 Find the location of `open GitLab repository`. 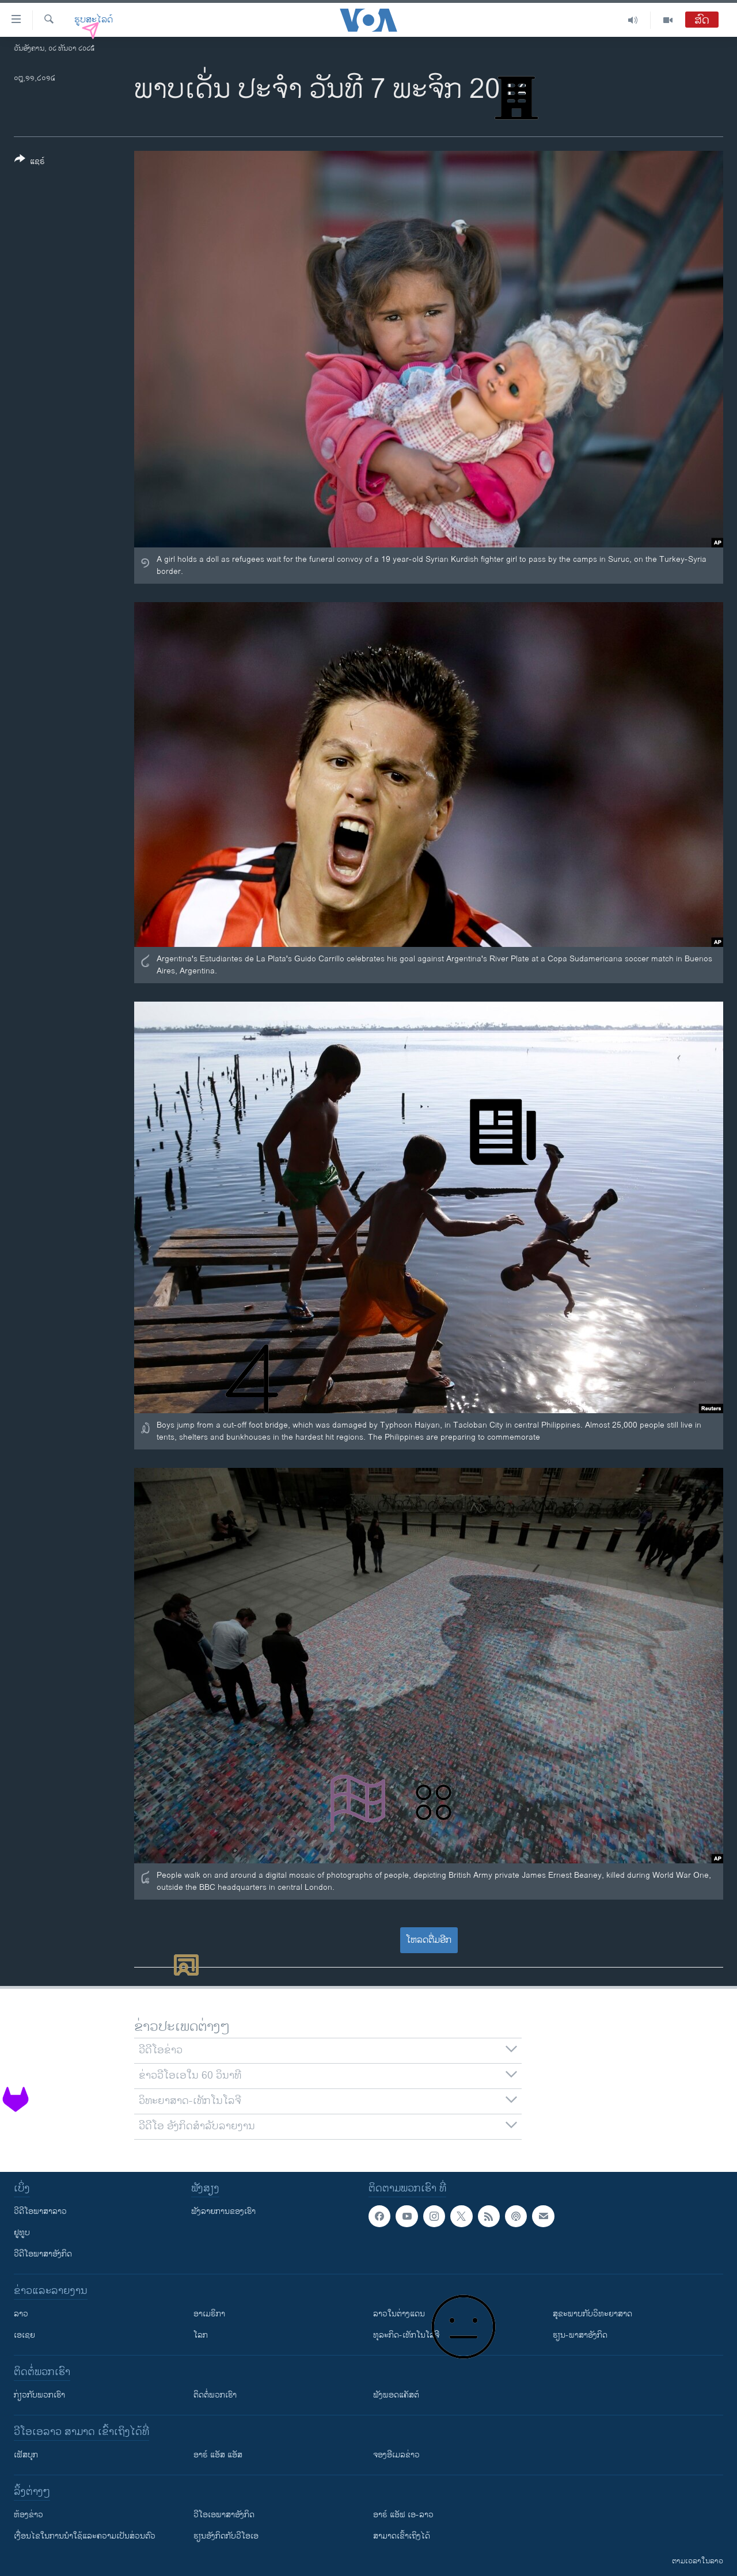

open GitLab repository is located at coordinates (16, 2099).